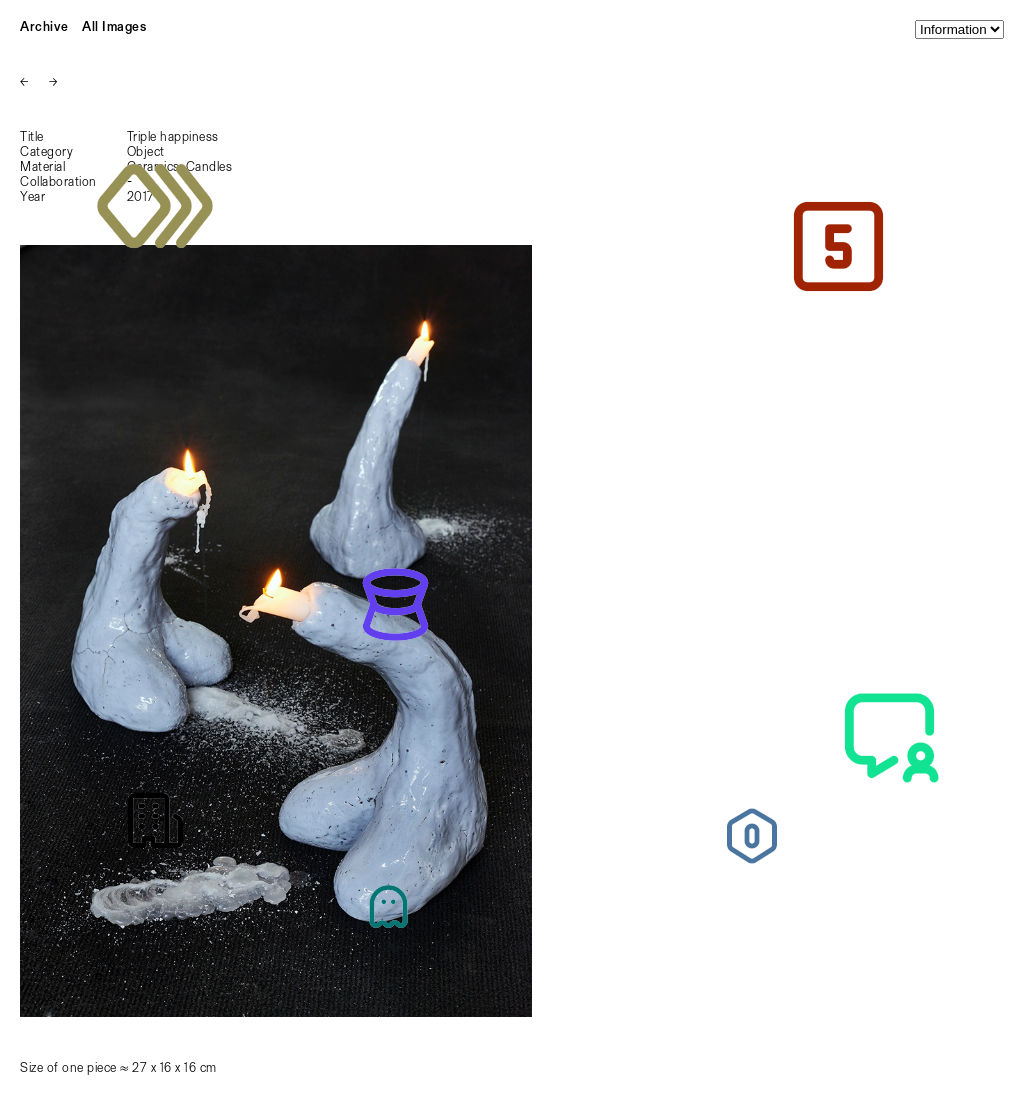 Image resolution: width=1024 pixels, height=1096 pixels. I want to click on toggle ghost mode or invisible status, so click(388, 906).